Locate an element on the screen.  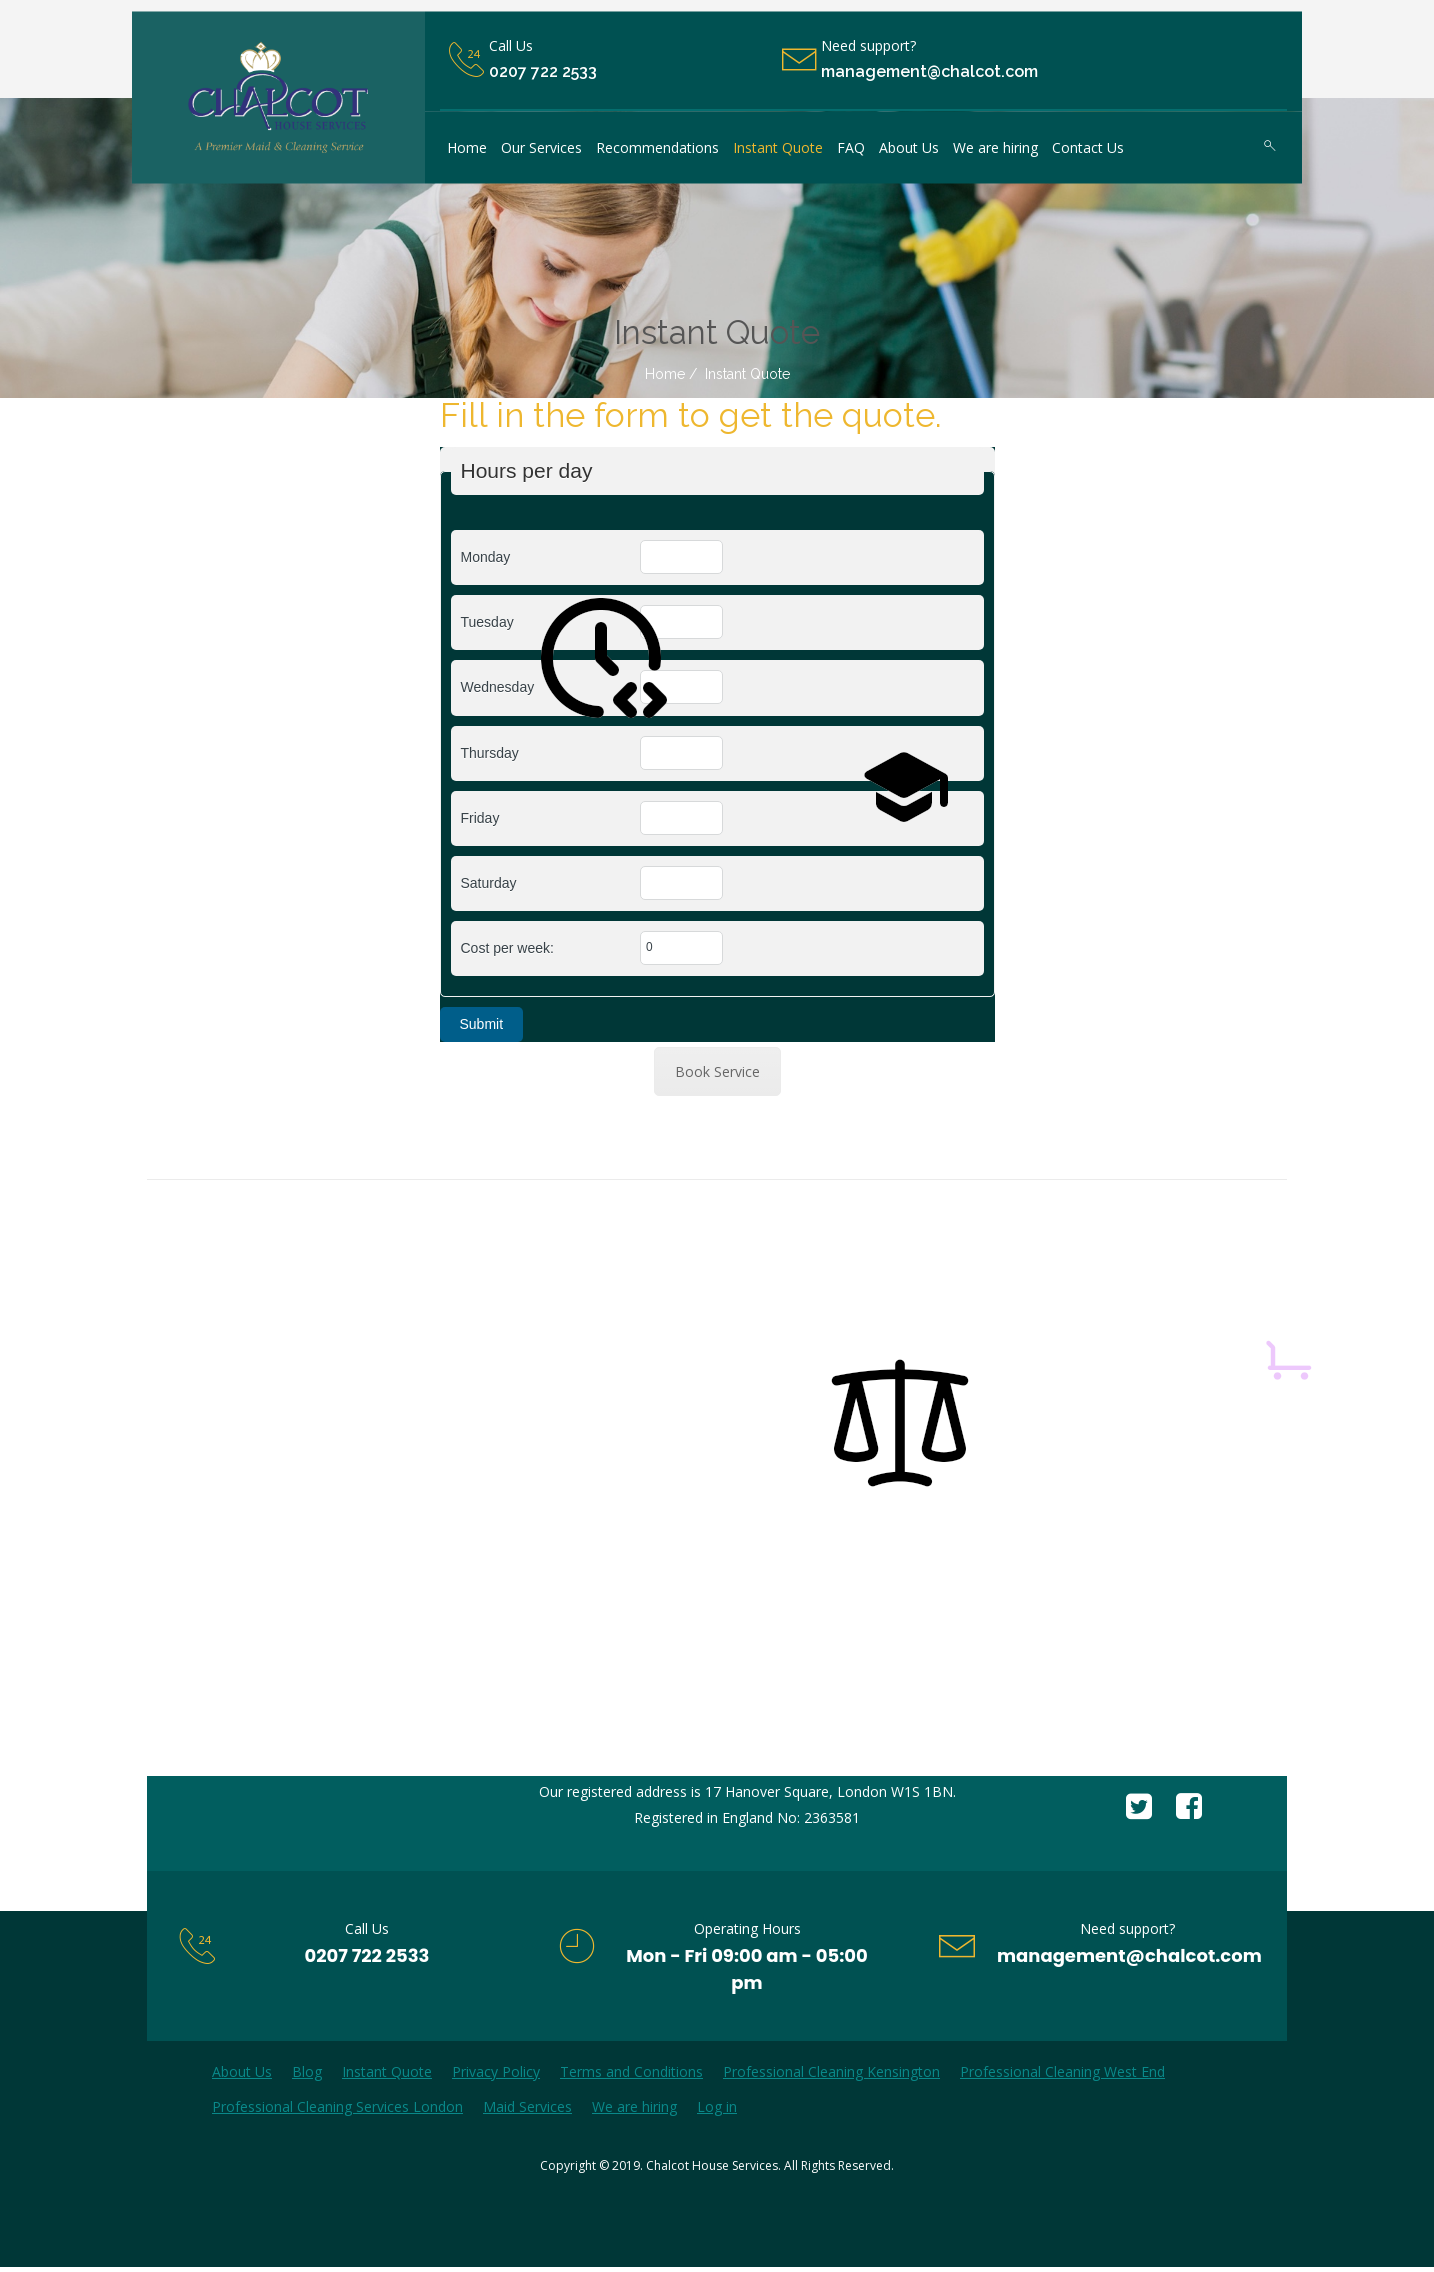
access legal or terms of service information is located at coordinates (900, 1423).